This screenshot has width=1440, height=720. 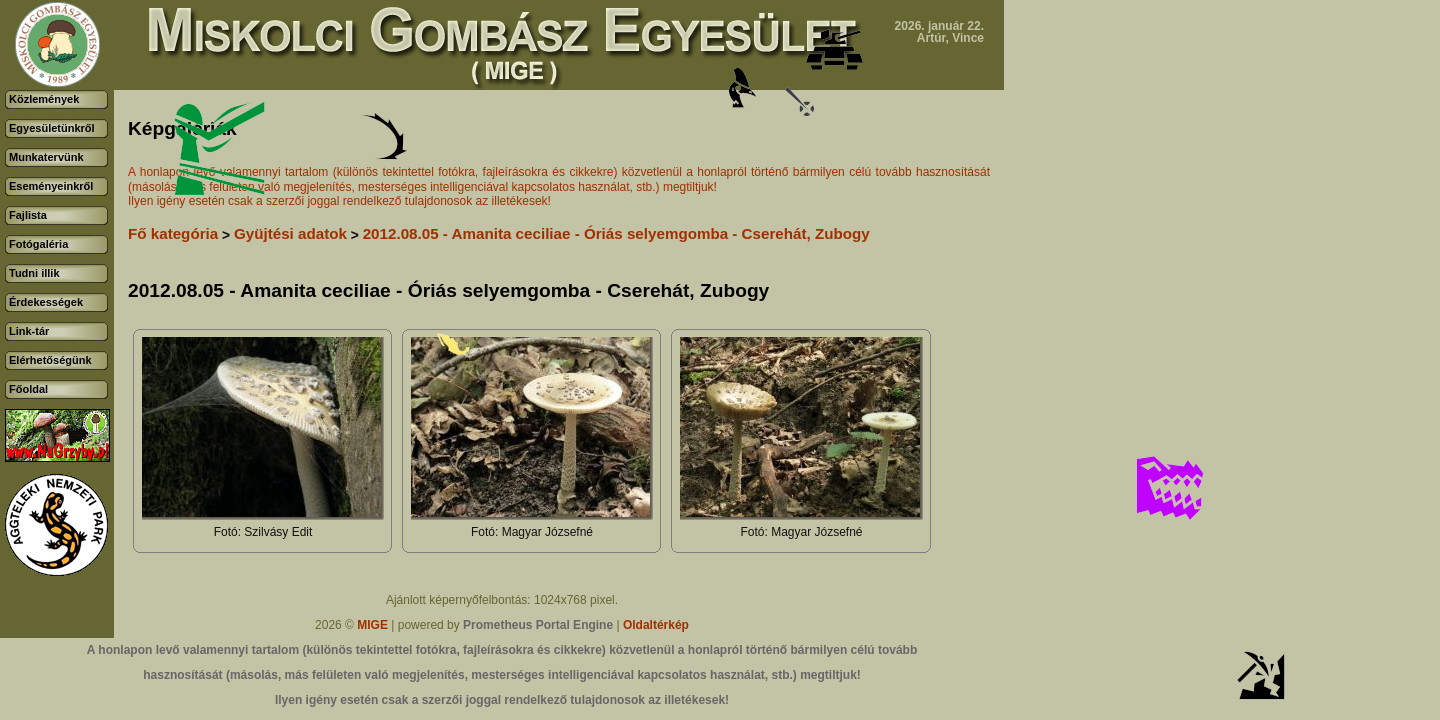 I want to click on indicates a danger or hazard zone in a game, so click(x=1169, y=488).